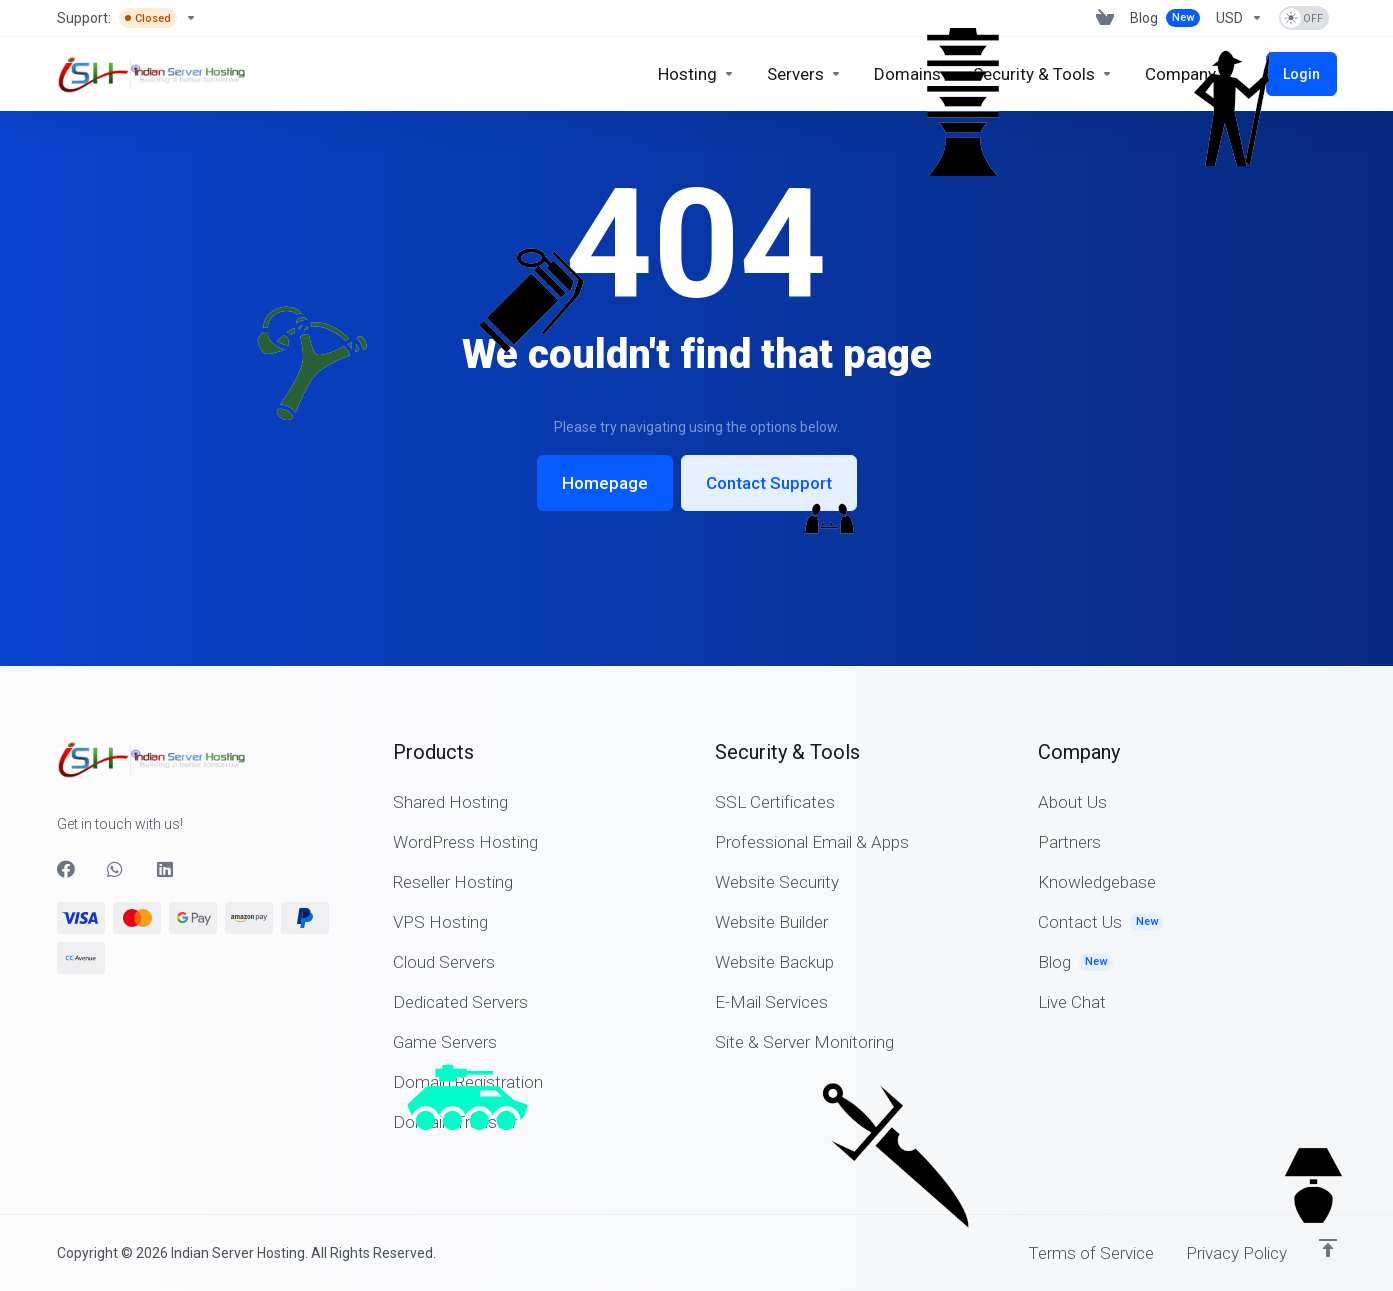  I want to click on find or join tabletop gaming sessions, so click(829, 518).